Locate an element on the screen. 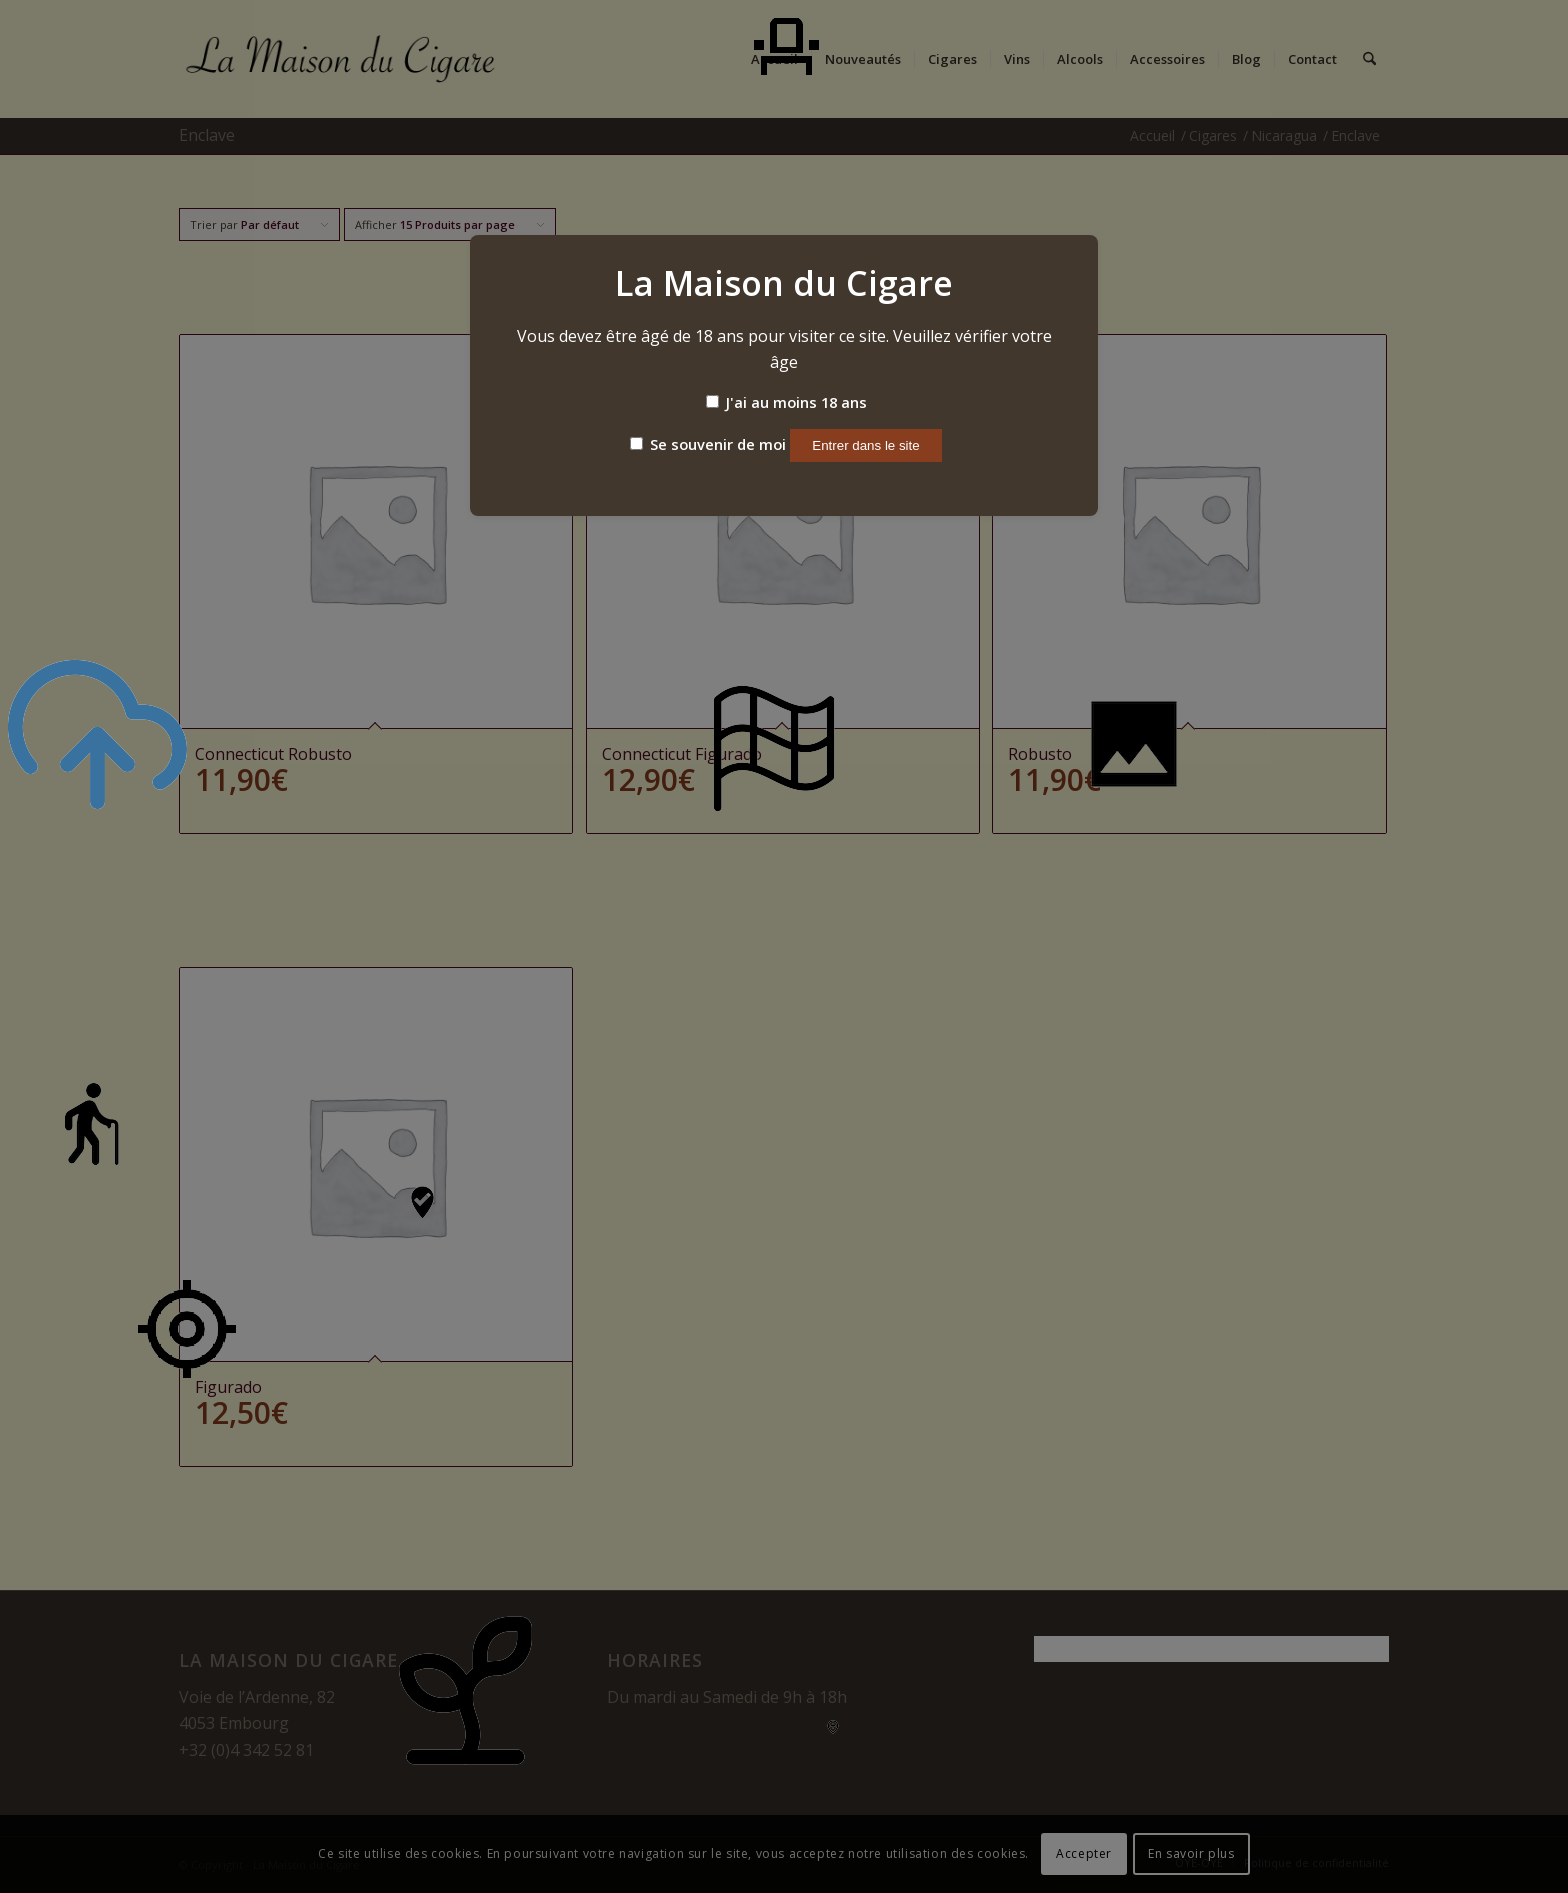  accessibility options for elderly users is located at coordinates (88, 1123).